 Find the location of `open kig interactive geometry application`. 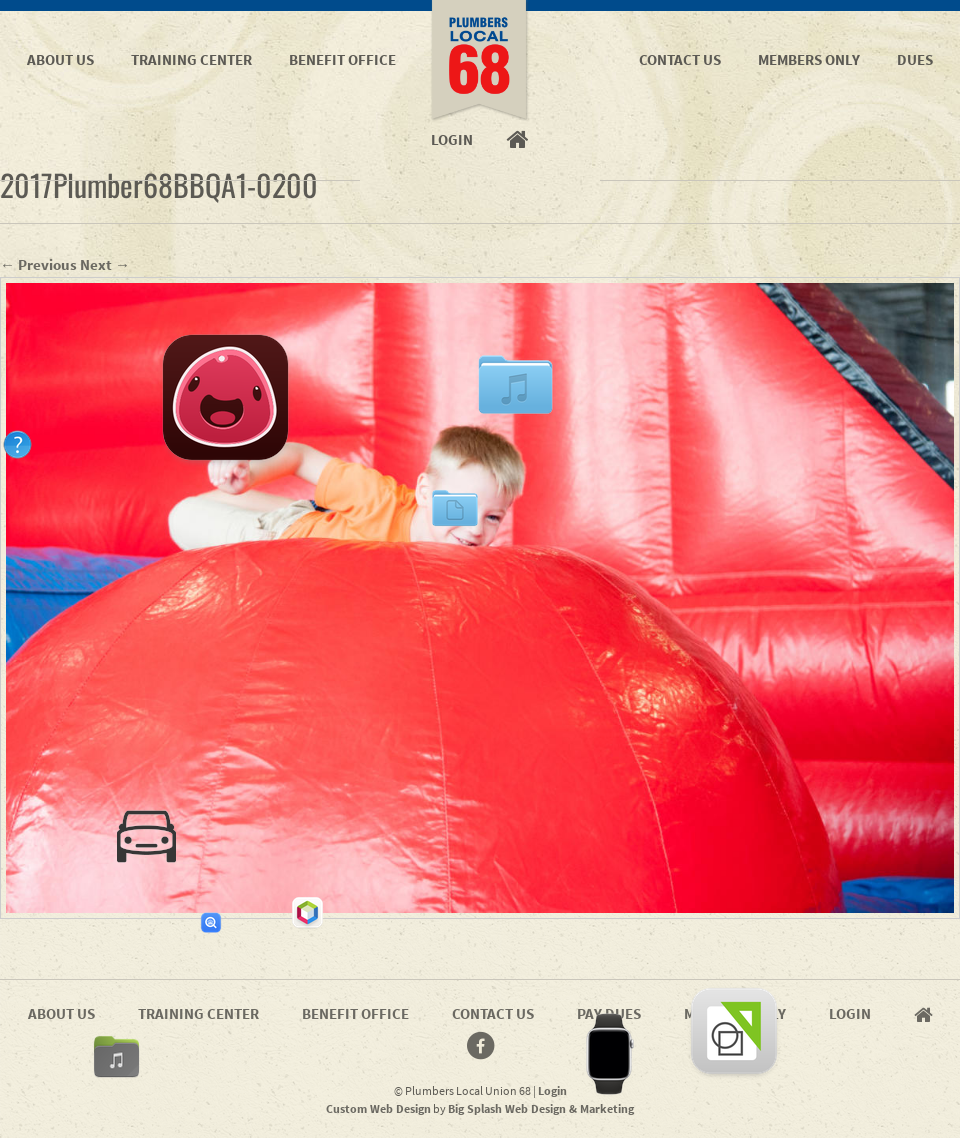

open kig interactive geometry application is located at coordinates (734, 1031).